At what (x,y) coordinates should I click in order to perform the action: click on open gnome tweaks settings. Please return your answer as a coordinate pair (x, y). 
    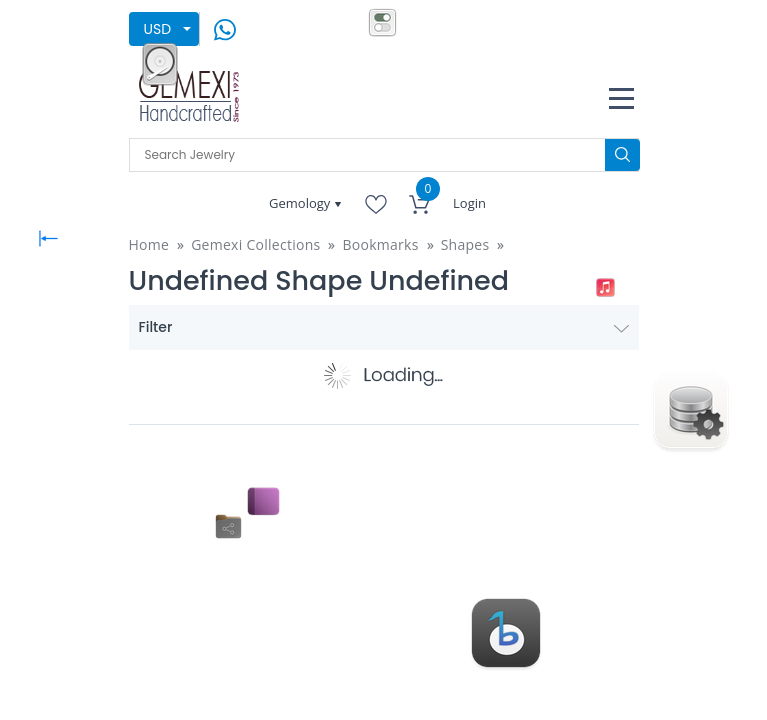
    Looking at the image, I should click on (382, 22).